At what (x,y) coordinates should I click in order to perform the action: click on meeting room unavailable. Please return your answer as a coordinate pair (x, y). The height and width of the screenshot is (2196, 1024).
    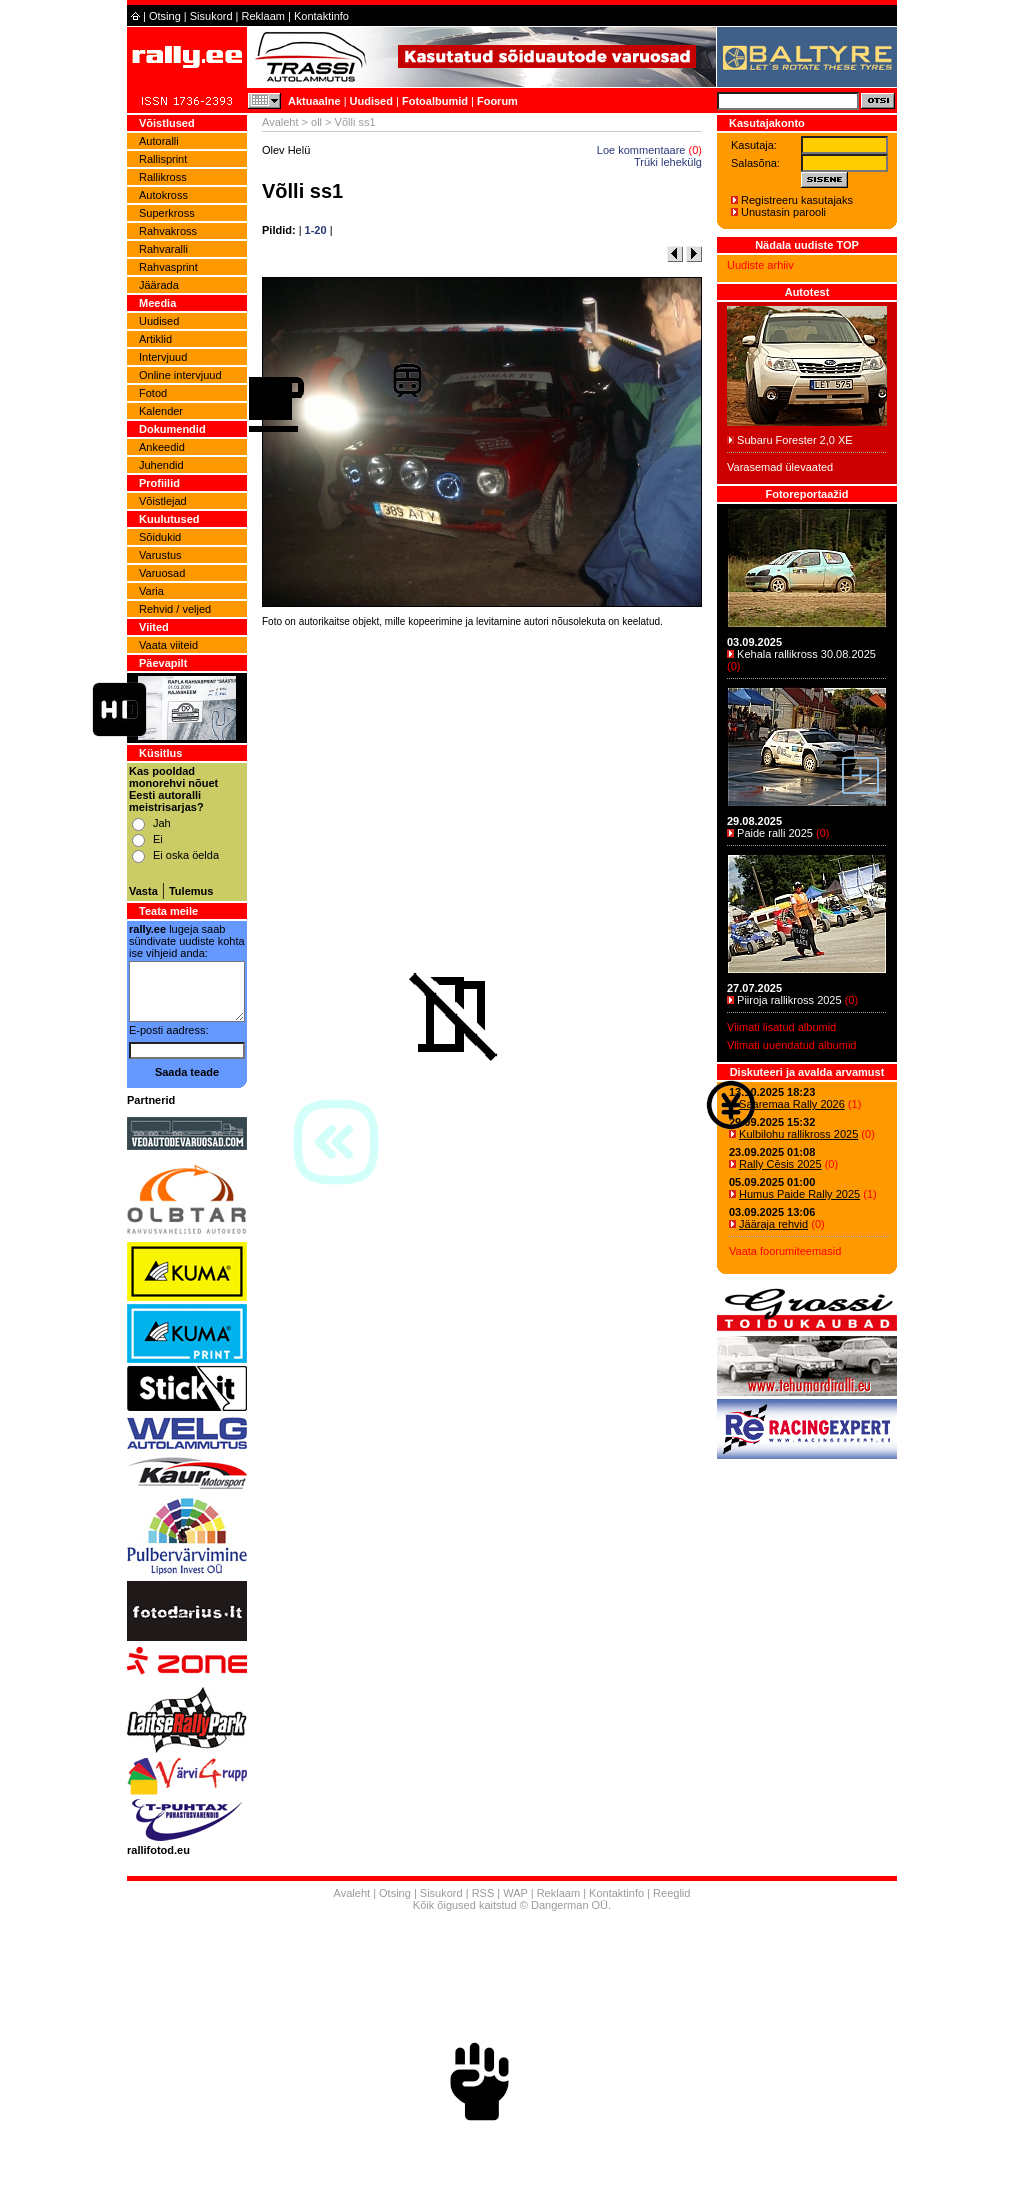
    Looking at the image, I should click on (455, 1014).